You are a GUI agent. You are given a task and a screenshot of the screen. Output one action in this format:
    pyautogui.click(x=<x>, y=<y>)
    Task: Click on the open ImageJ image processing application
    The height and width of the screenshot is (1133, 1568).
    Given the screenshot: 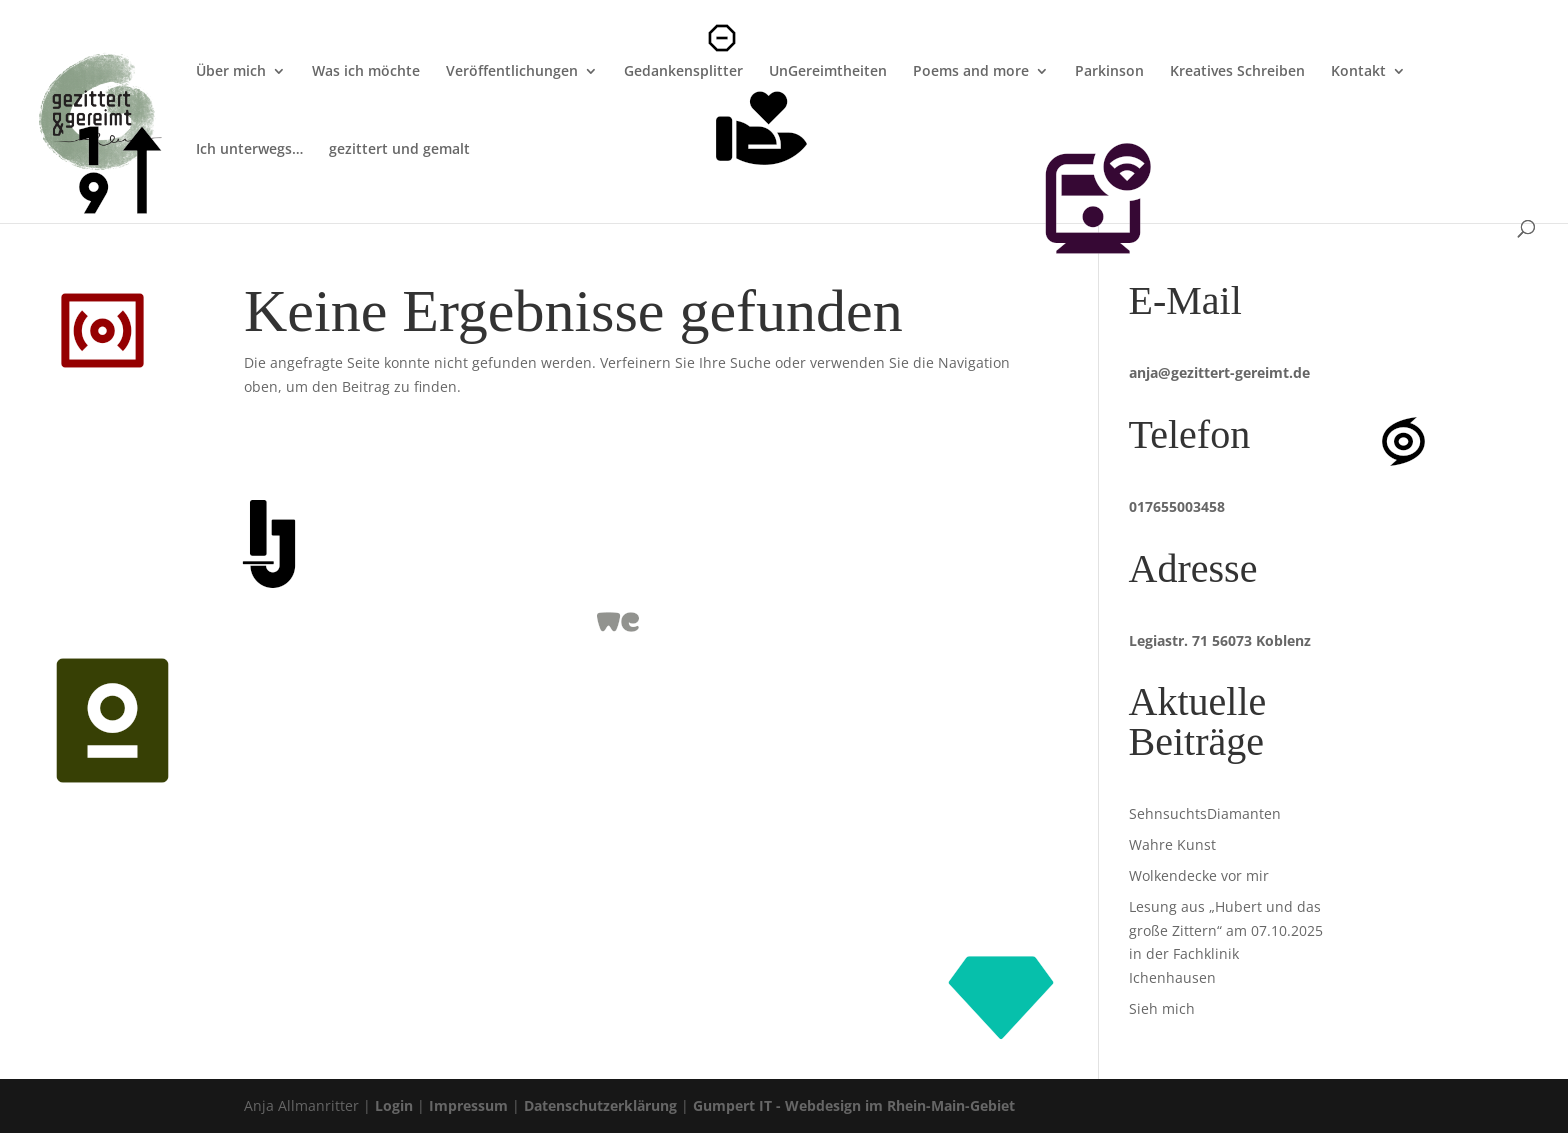 What is the action you would take?
    pyautogui.click(x=269, y=544)
    